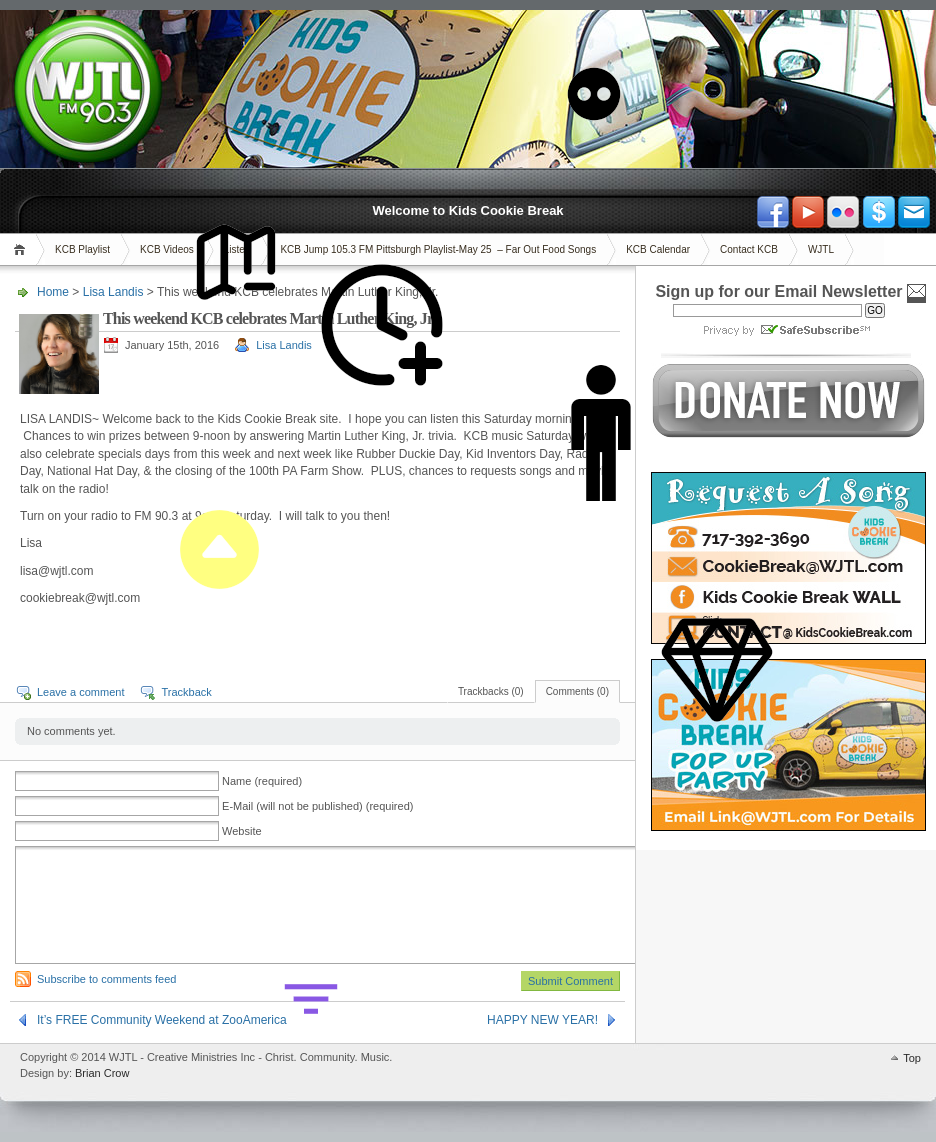 The width and height of the screenshot is (936, 1142). What do you see at coordinates (219, 549) in the screenshot?
I see `expand or collapse a section upward` at bounding box center [219, 549].